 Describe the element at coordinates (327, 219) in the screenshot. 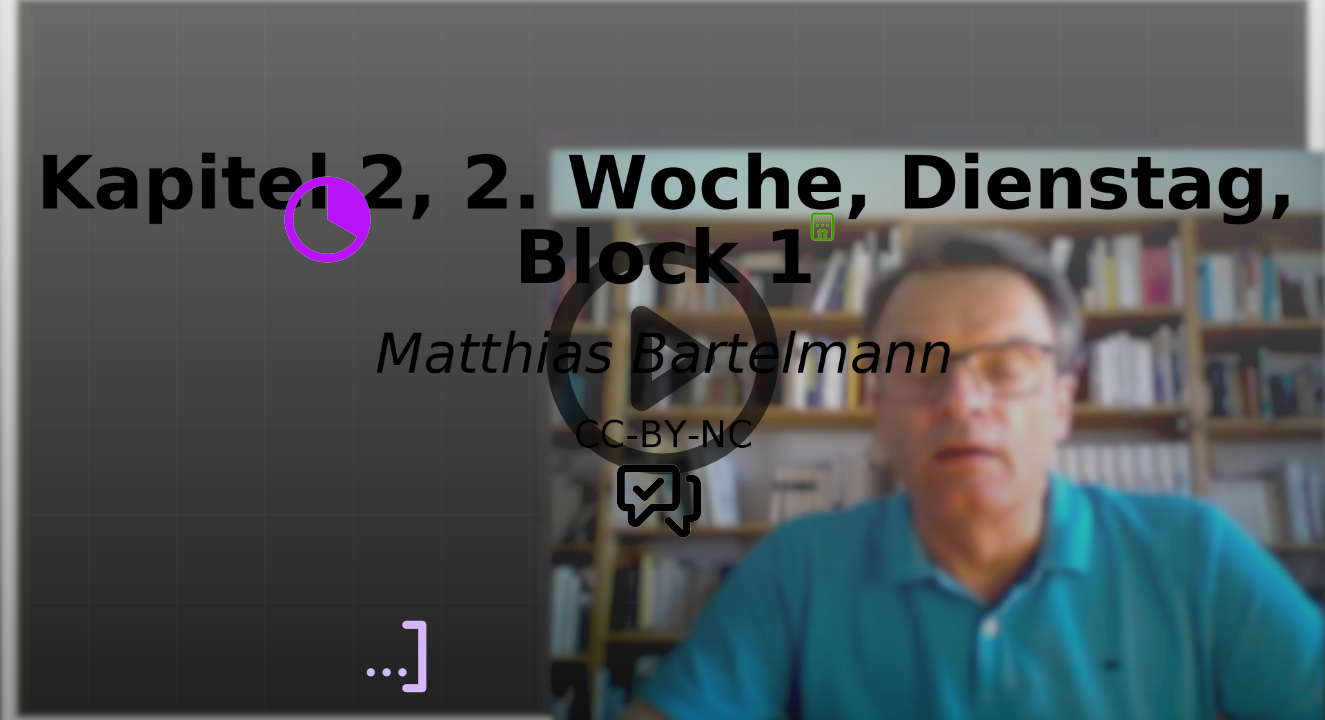

I see `indicates 33% progress or completion` at that location.